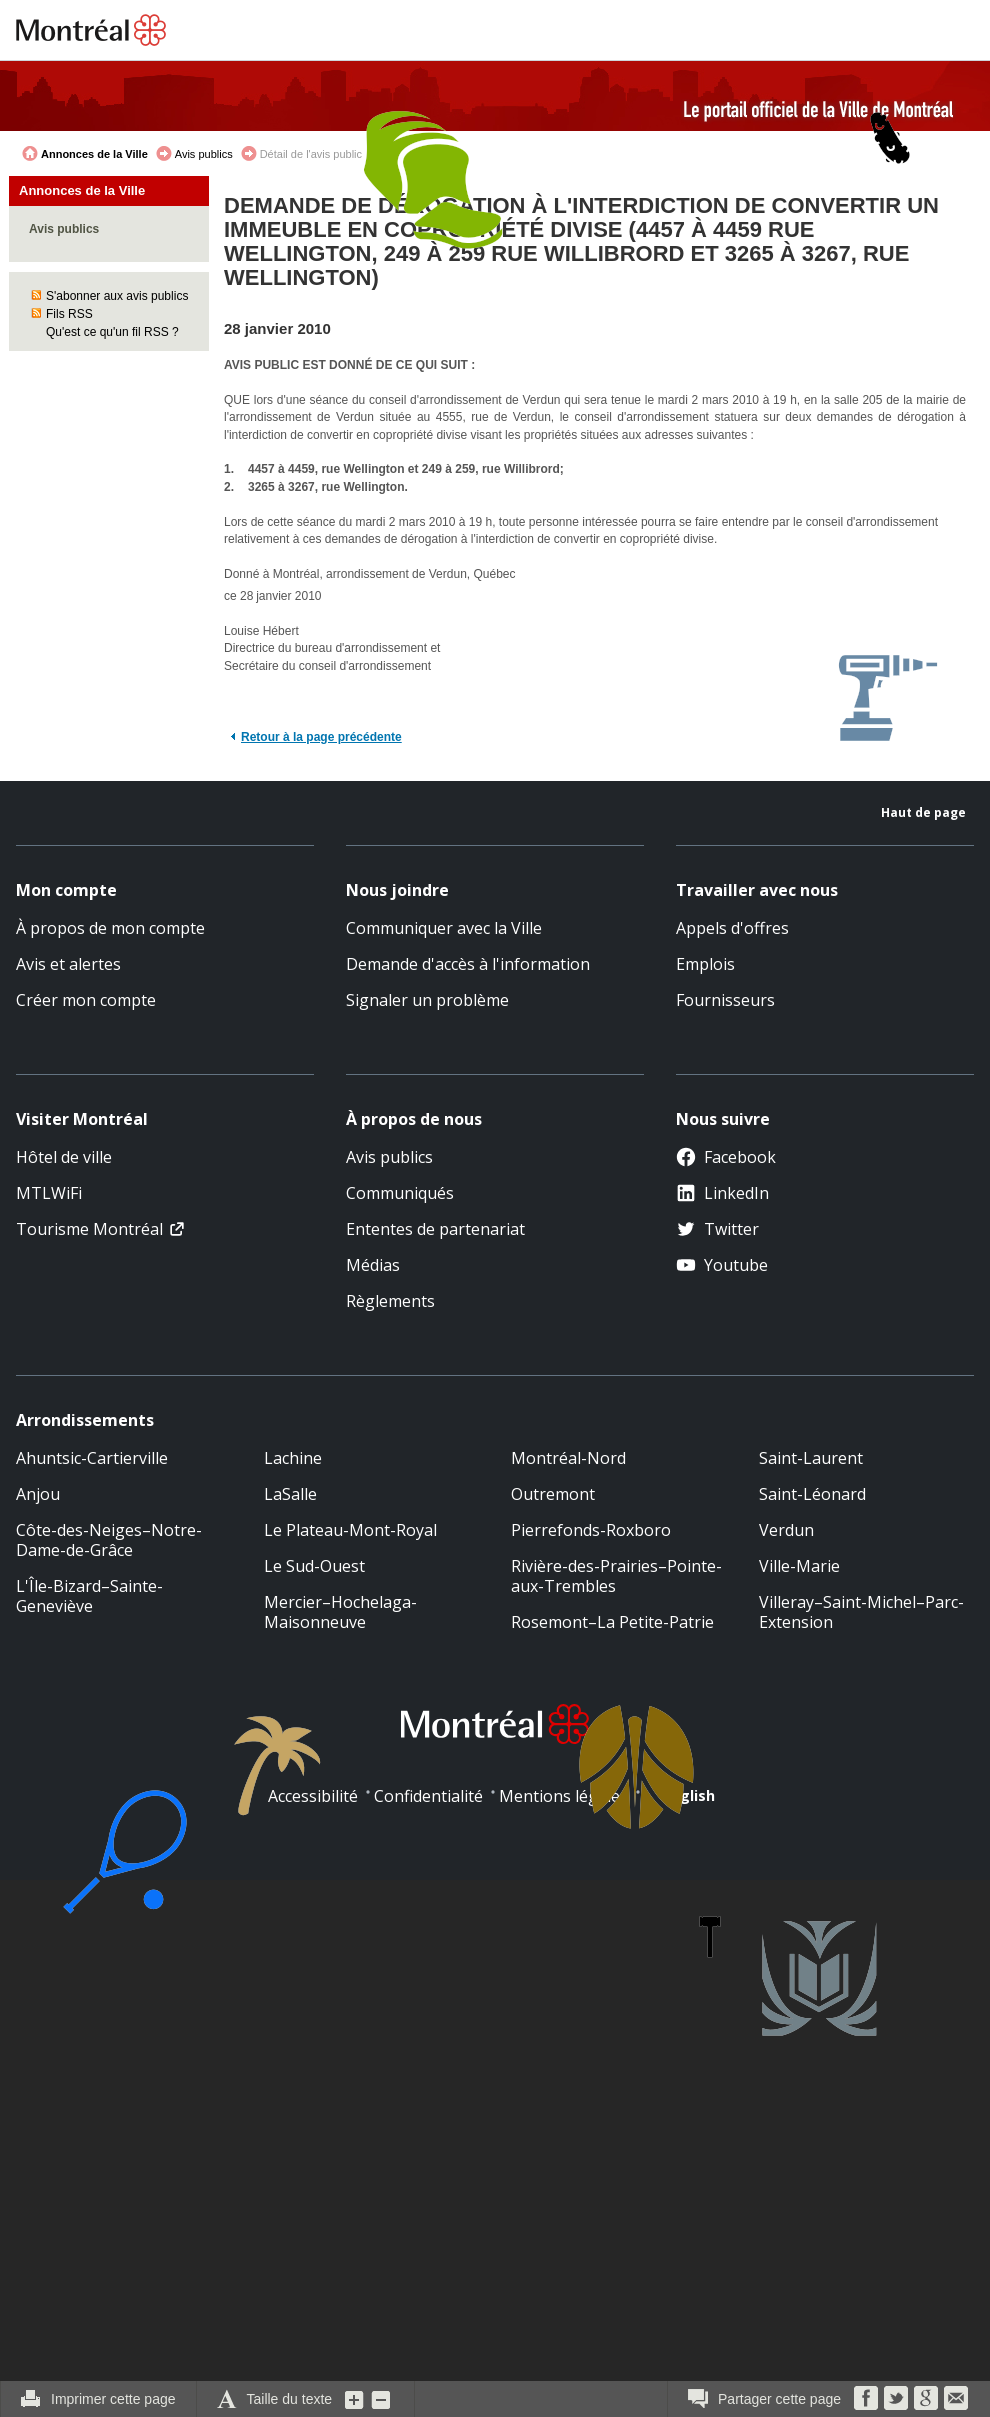 This screenshot has width=990, height=2417. What do you see at coordinates (432, 180) in the screenshot?
I see `bread or bakery item in a cooking game` at bounding box center [432, 180].